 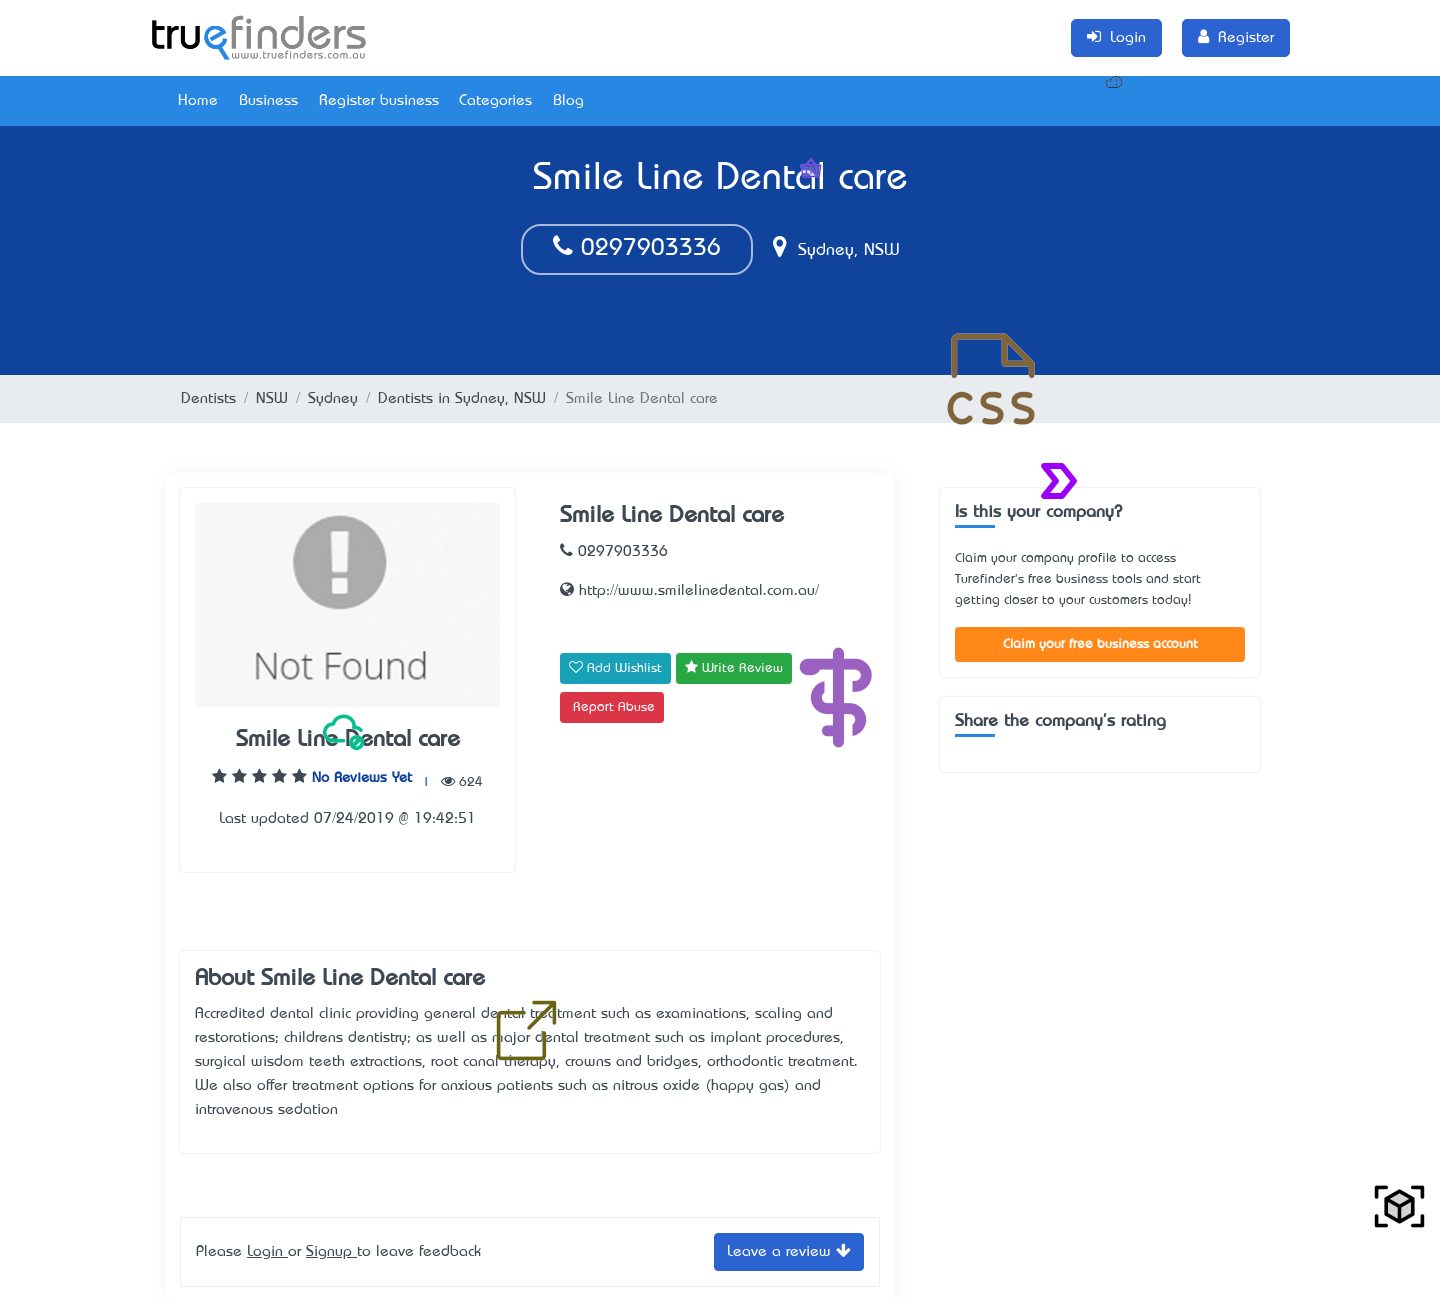 I want to click on access medical or healthcare services, so click(x=838, y=697).